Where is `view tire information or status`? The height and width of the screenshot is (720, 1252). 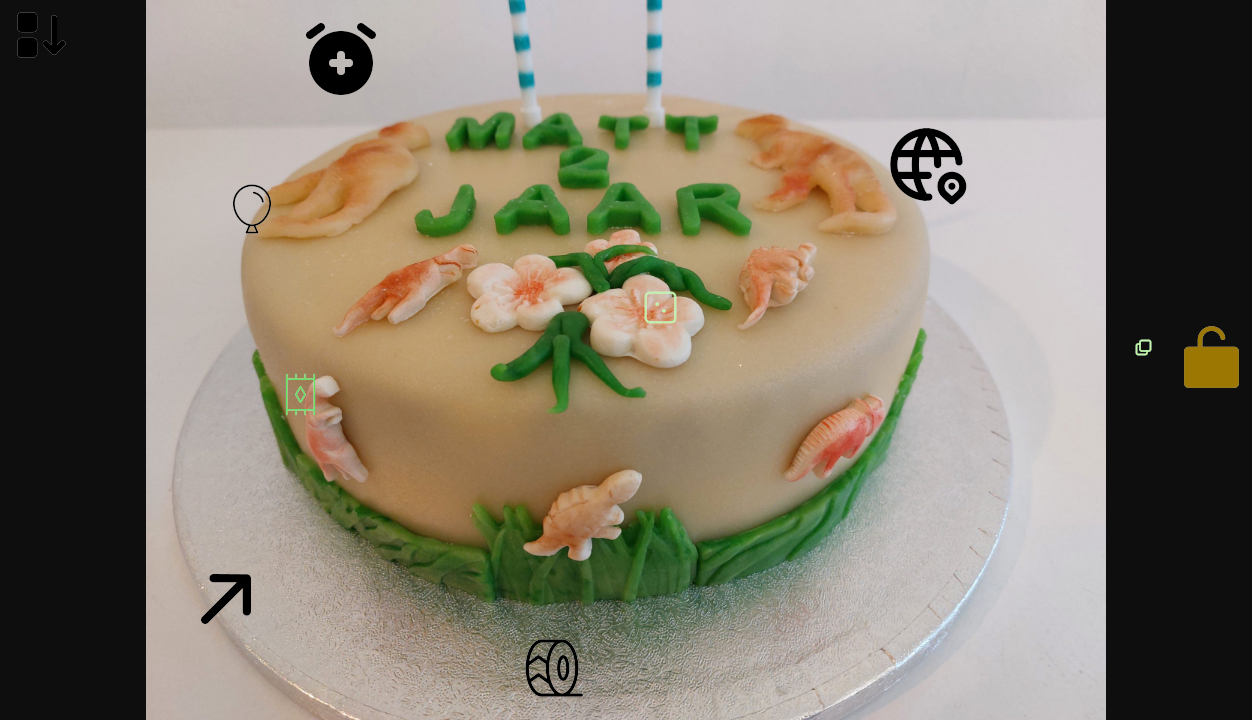 view tire information or status is located at coordinates (552, 668).